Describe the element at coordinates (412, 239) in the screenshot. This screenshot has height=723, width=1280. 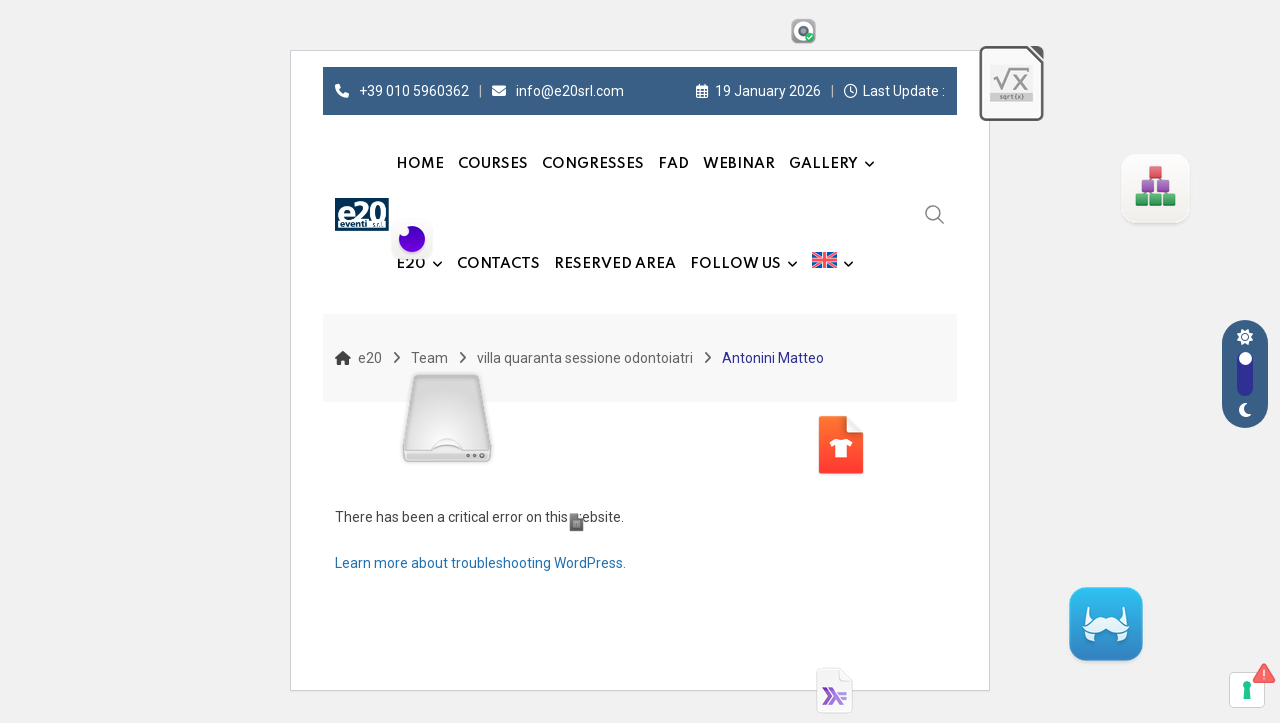
I see `open insomnia api client` at that location.